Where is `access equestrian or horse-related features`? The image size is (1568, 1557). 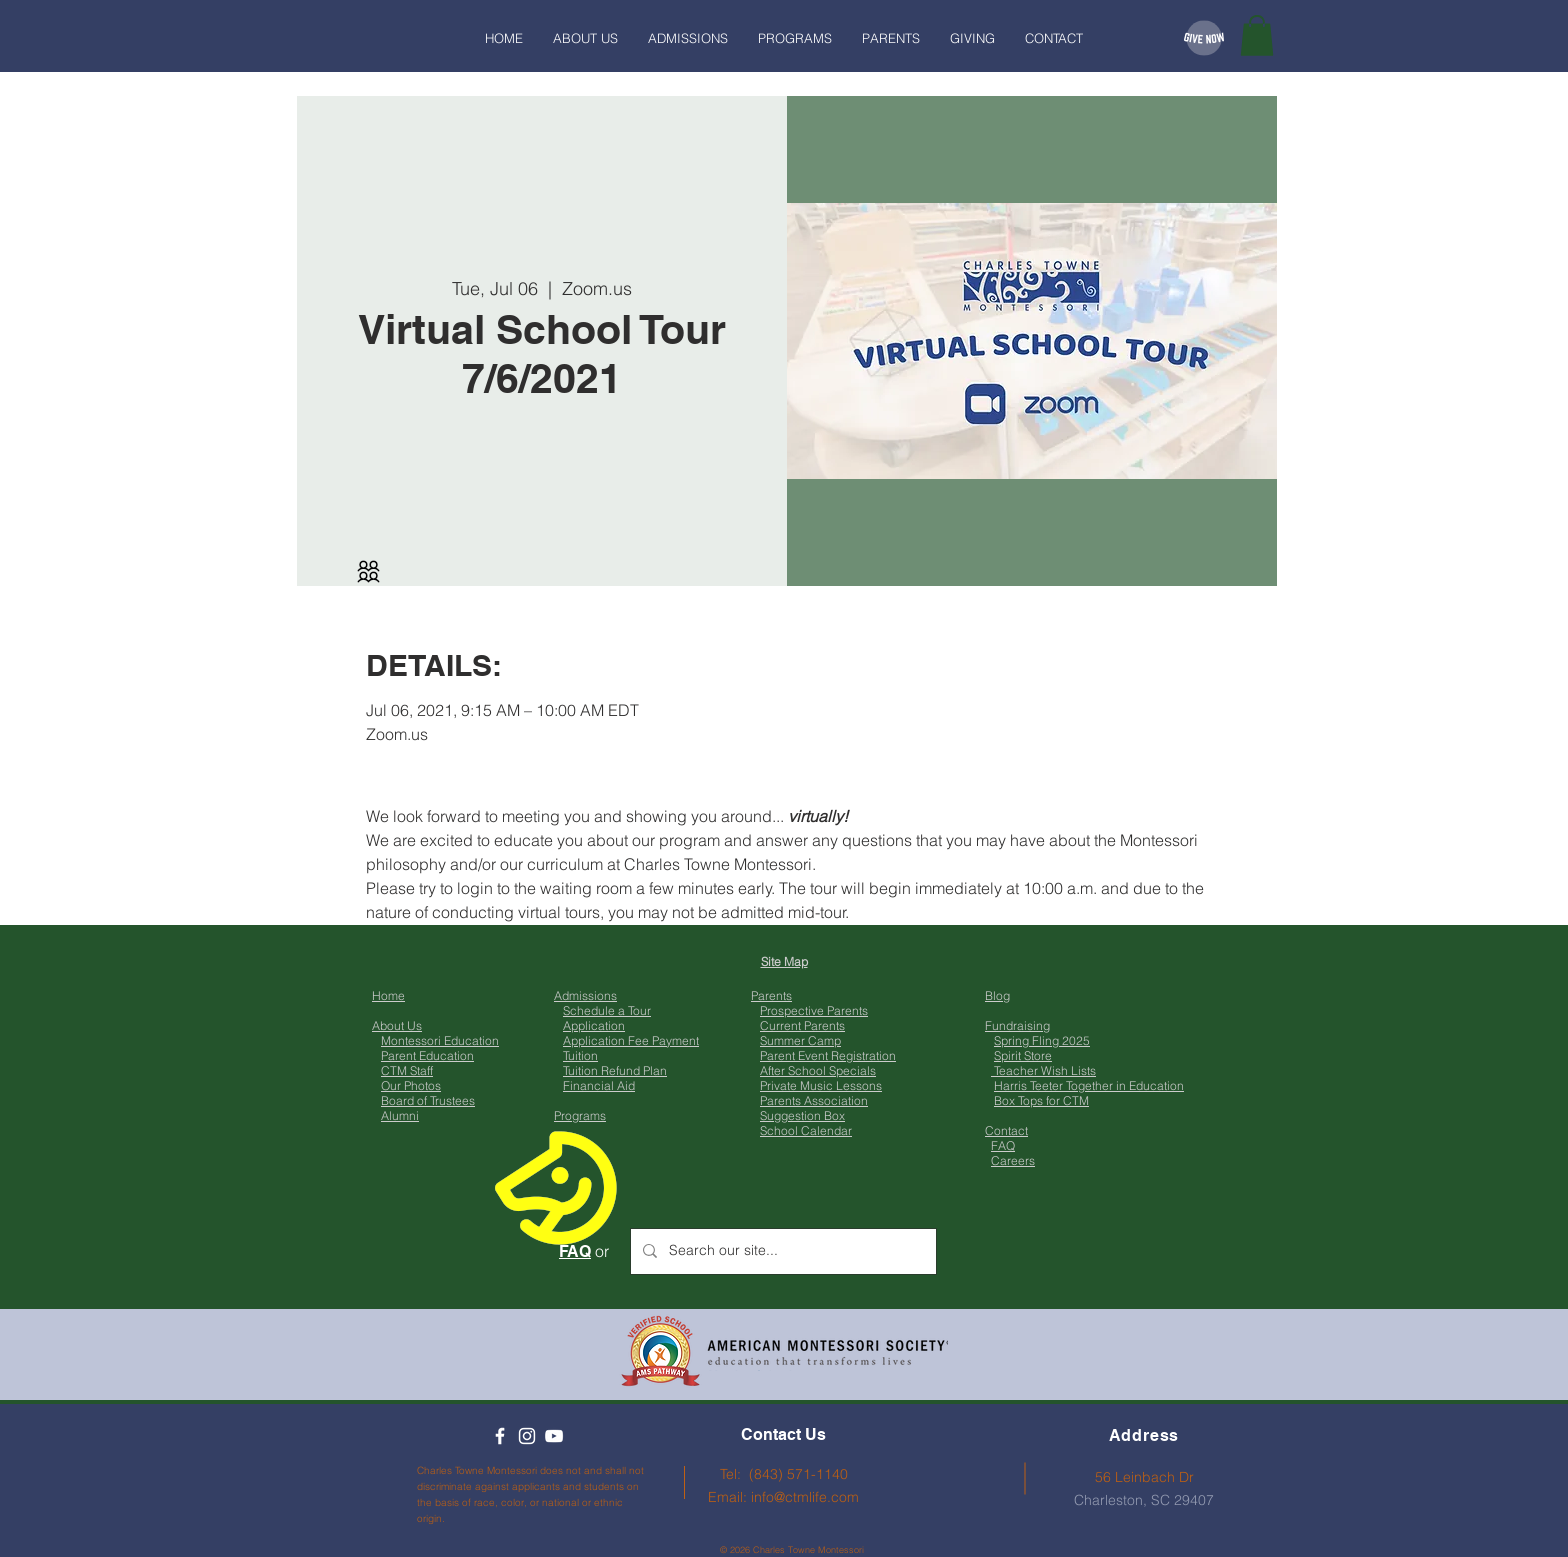 access equestrian or horse-related features is located at coordinates (560, 1188).